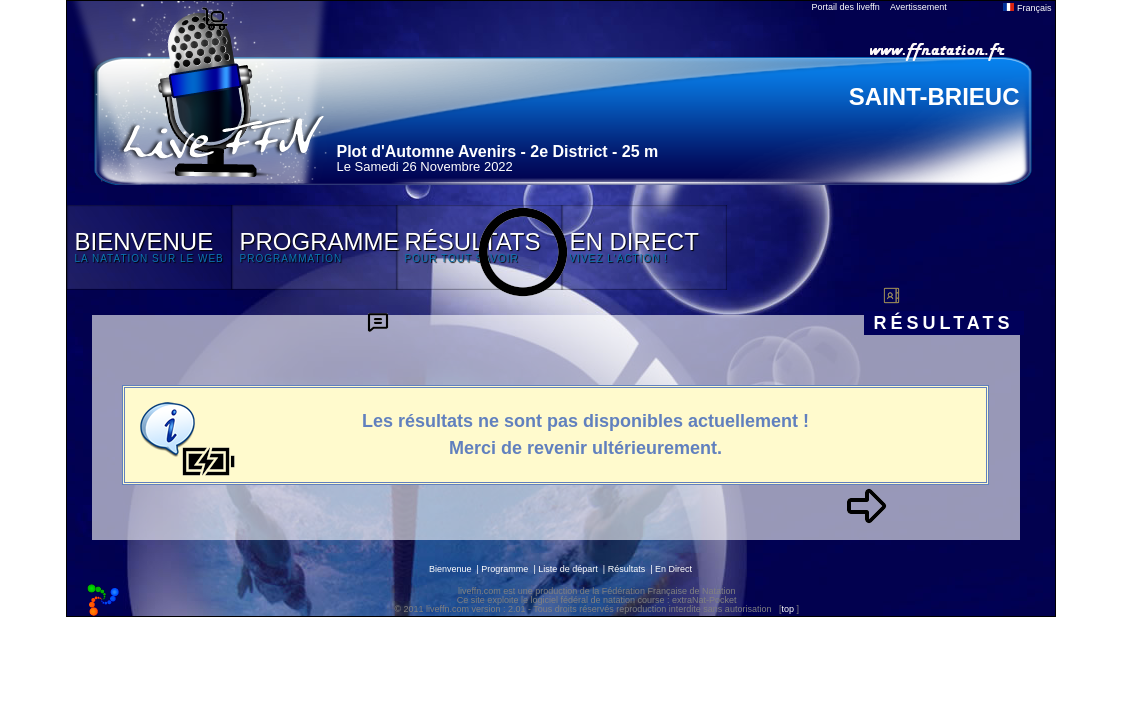 Image resolution: width=1121 pixels, height=720 pixels. I want to click on navigate to the next item or page, so click(867, 506).